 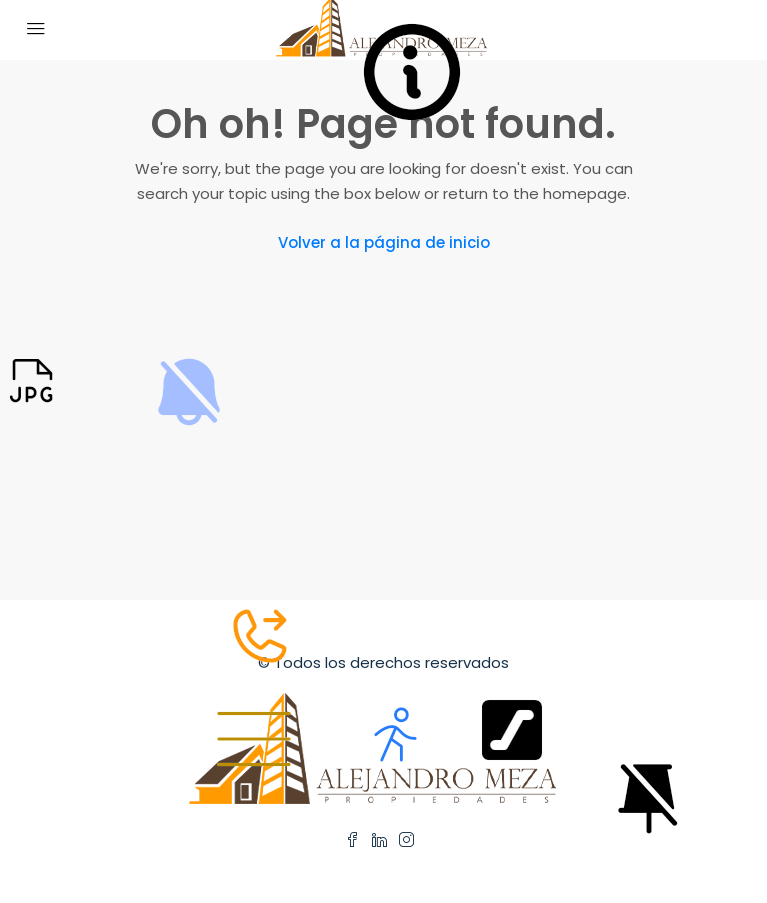 I want to click on open navigation menu, so click(x=254, y=739).